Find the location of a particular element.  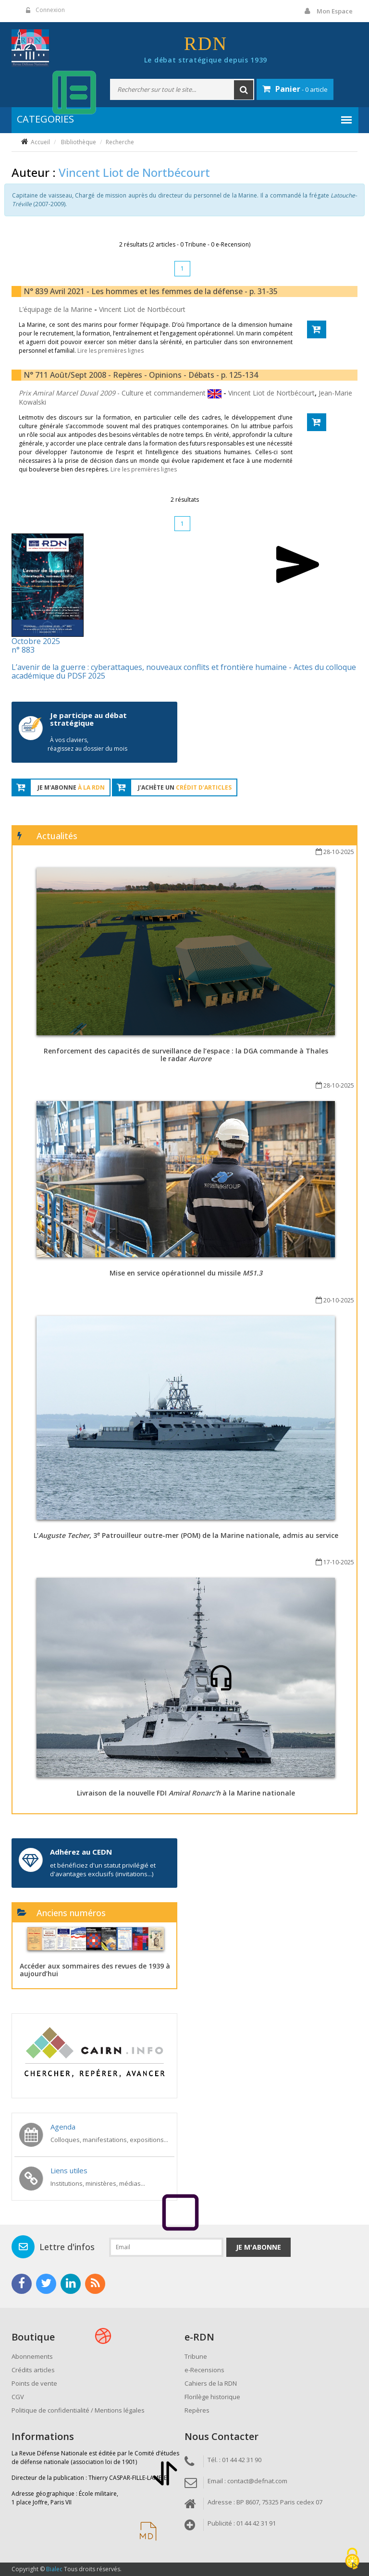

open notes or notebook is located at coordinates (74, 92).